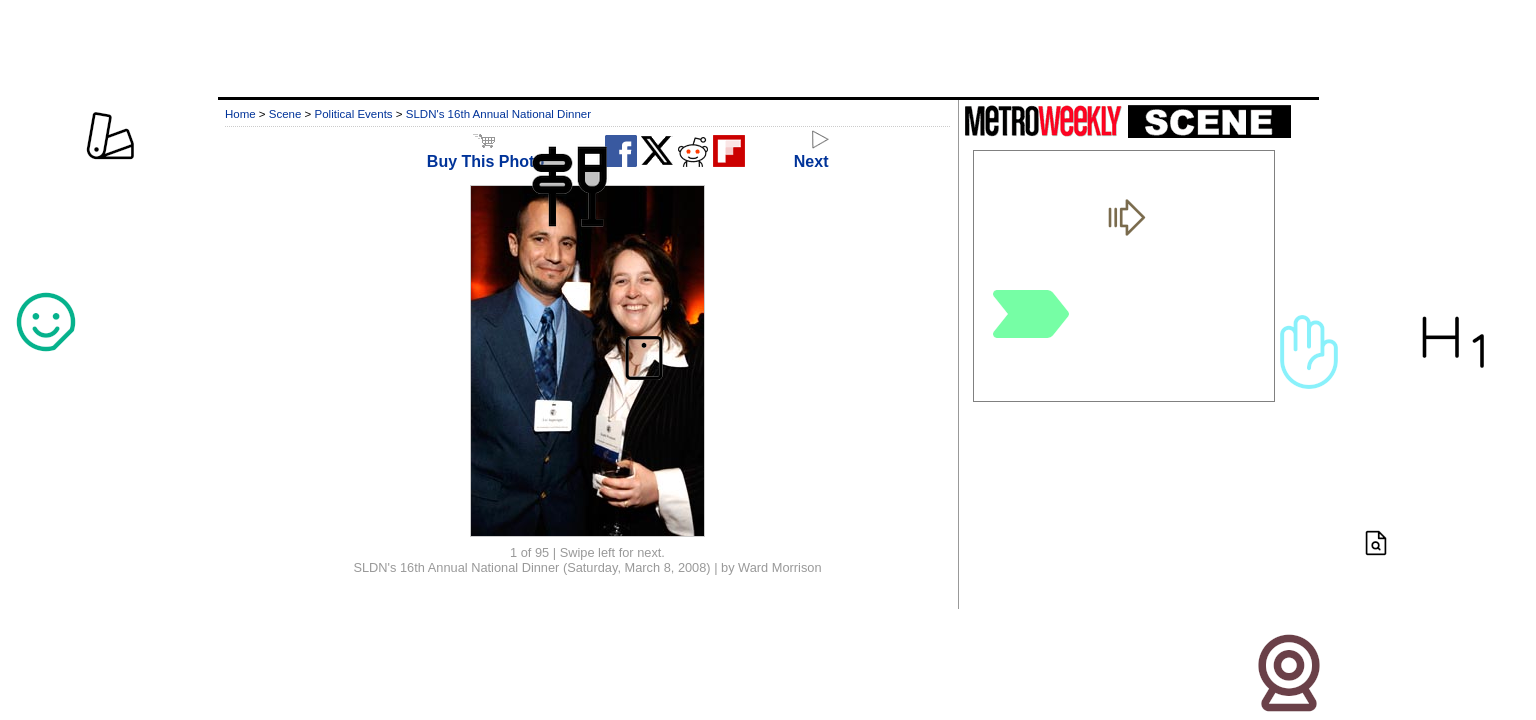 This screenshot has width=1536, height=720. Describe the element at coordinates (1452, 341) in the screenshot. I see `format text as heading level 1` at that location.